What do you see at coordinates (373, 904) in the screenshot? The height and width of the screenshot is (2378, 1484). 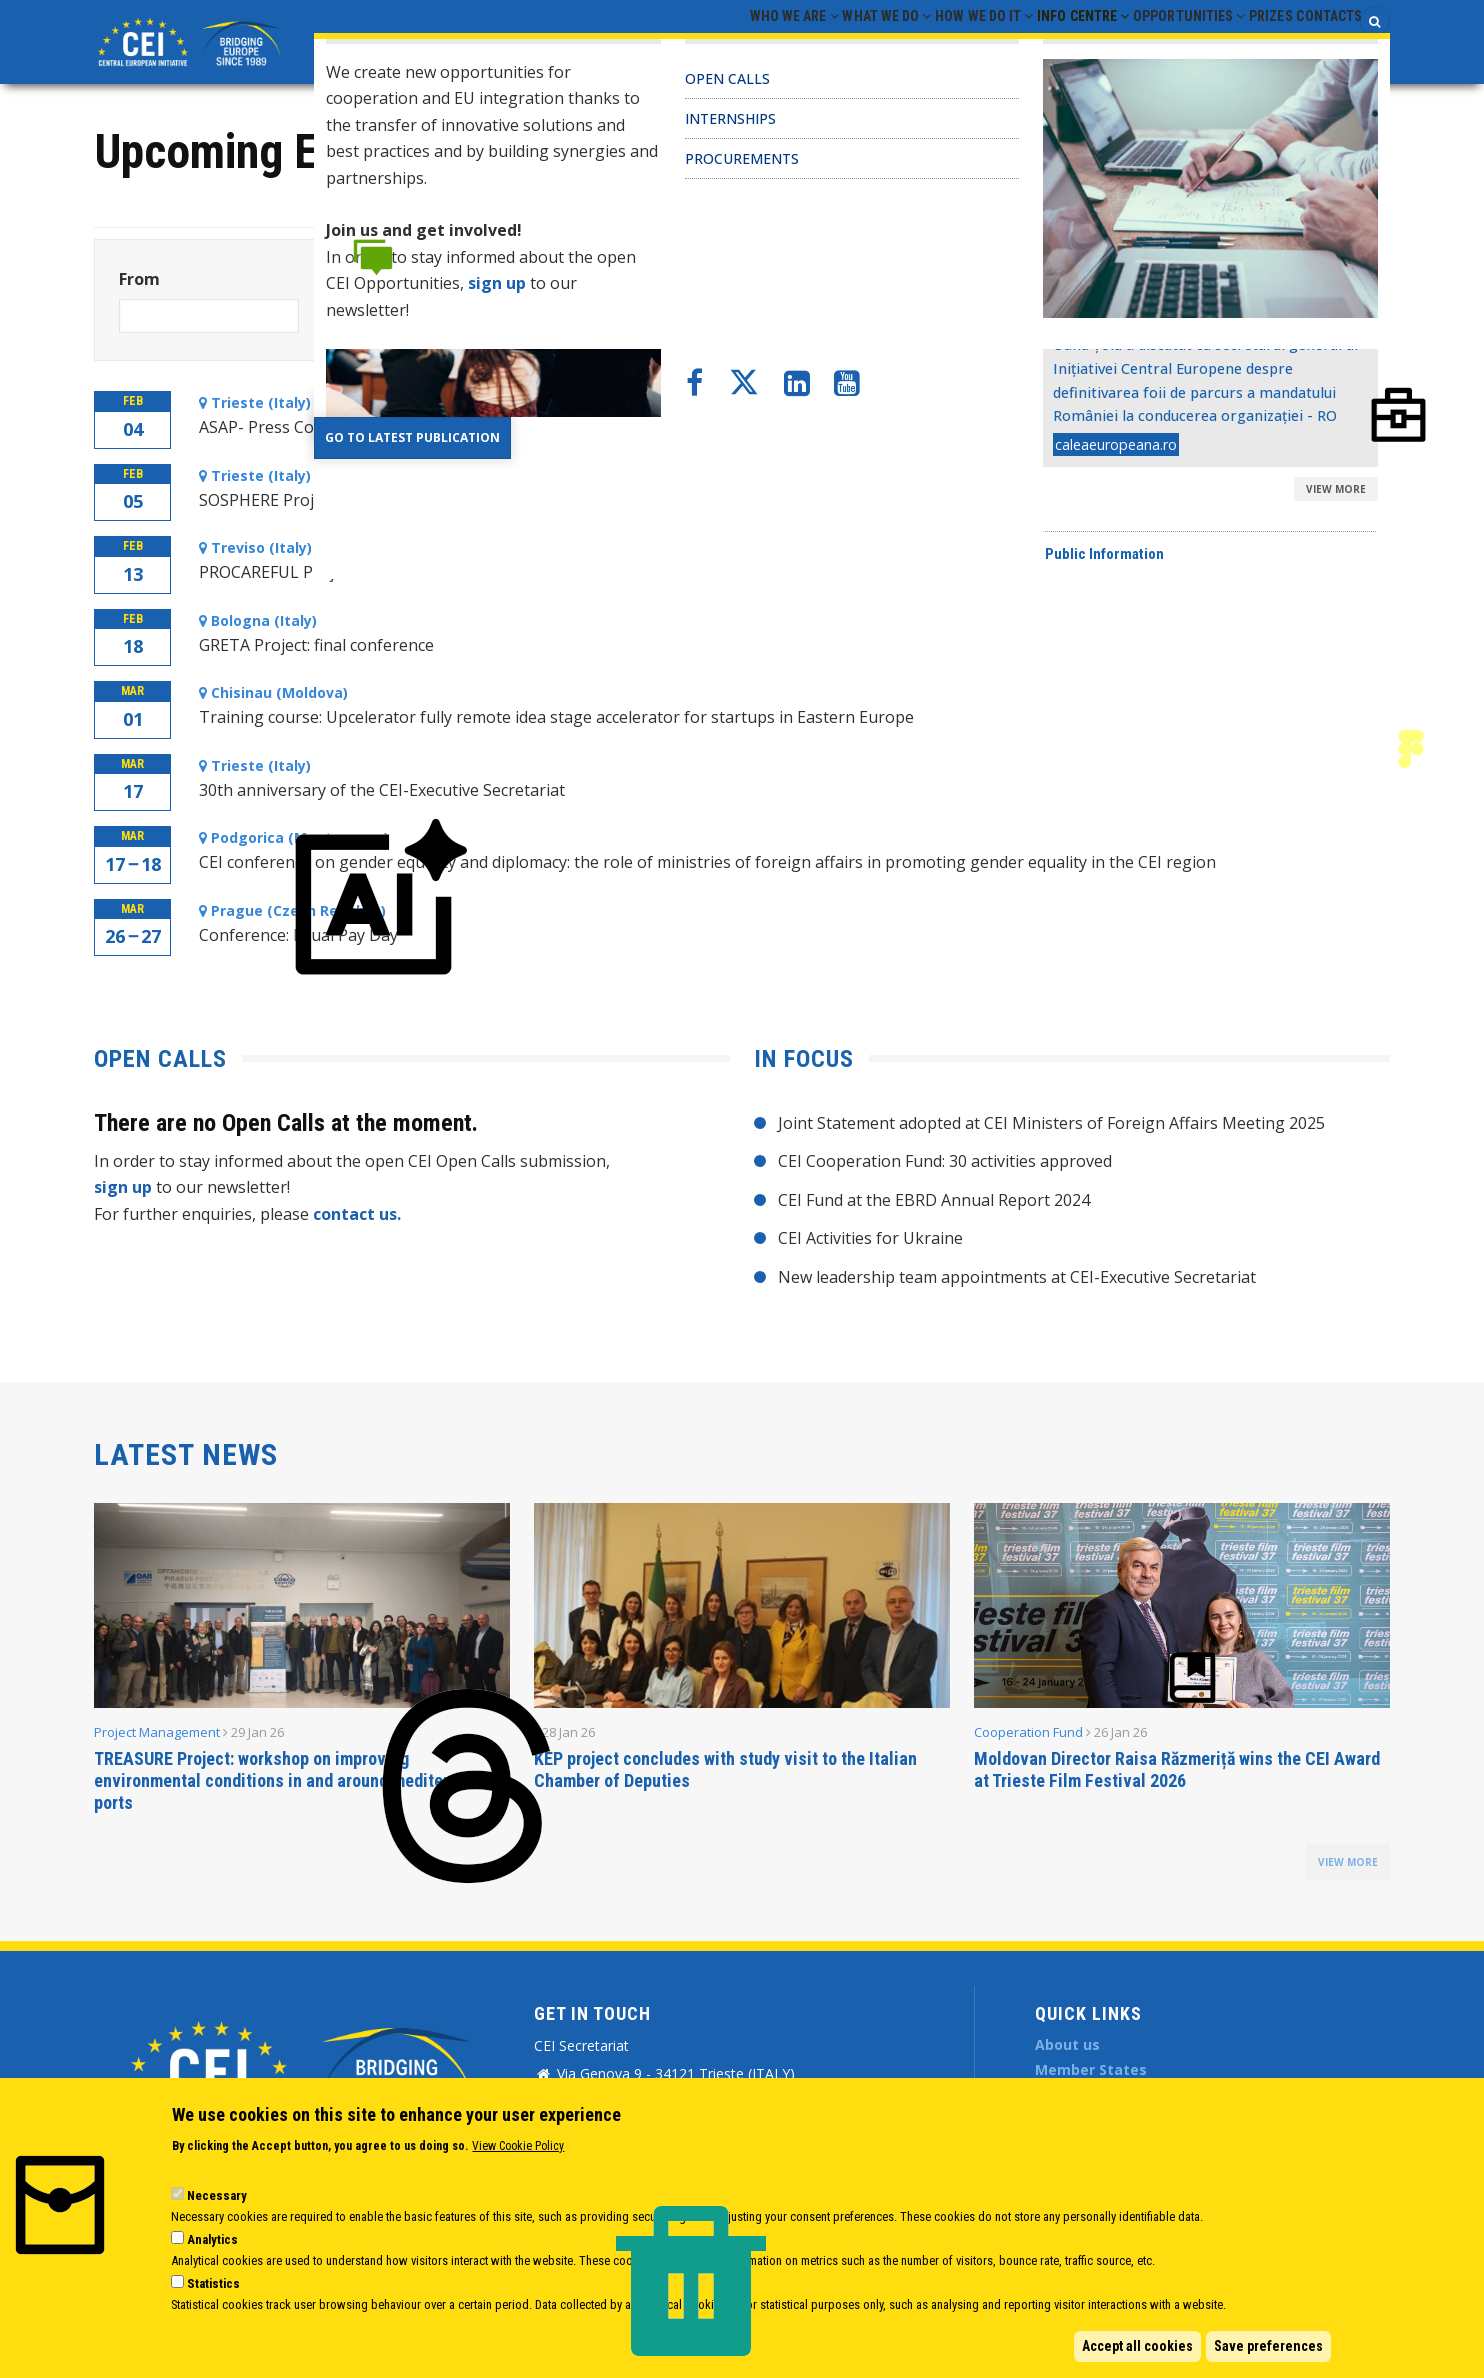 I see `generate content using AI` at bounding box center [373, 904].